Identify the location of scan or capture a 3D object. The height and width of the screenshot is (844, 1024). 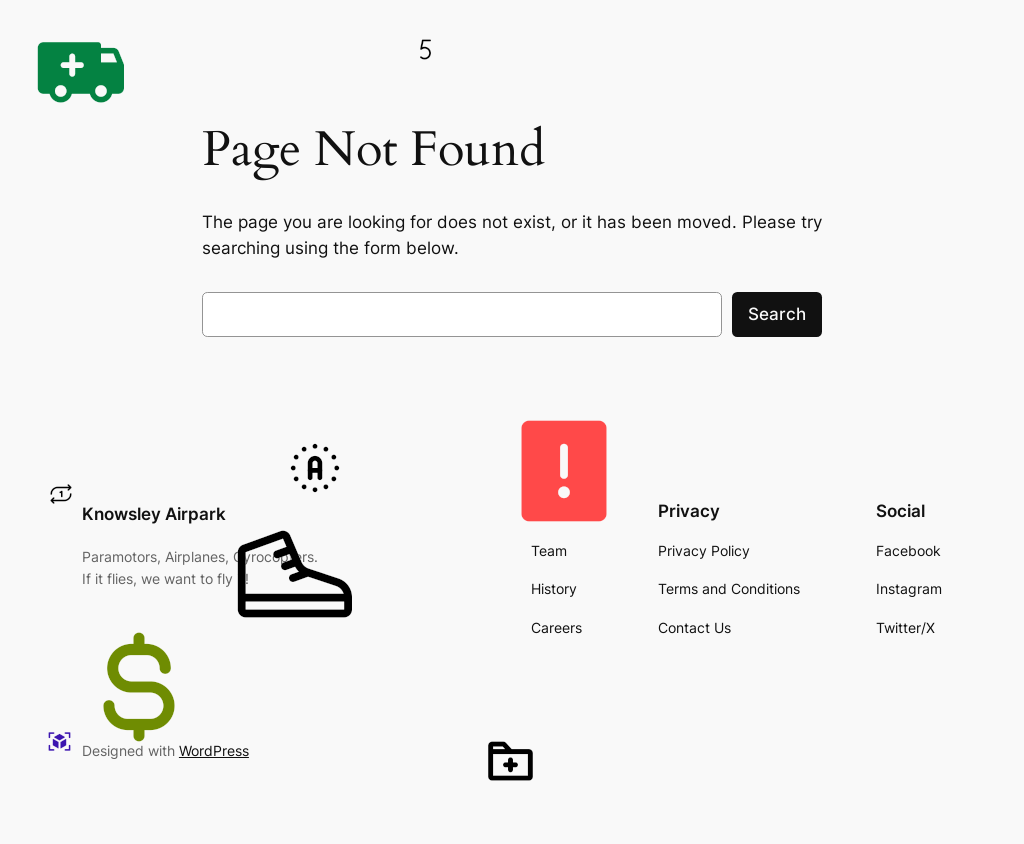
(59, 741).